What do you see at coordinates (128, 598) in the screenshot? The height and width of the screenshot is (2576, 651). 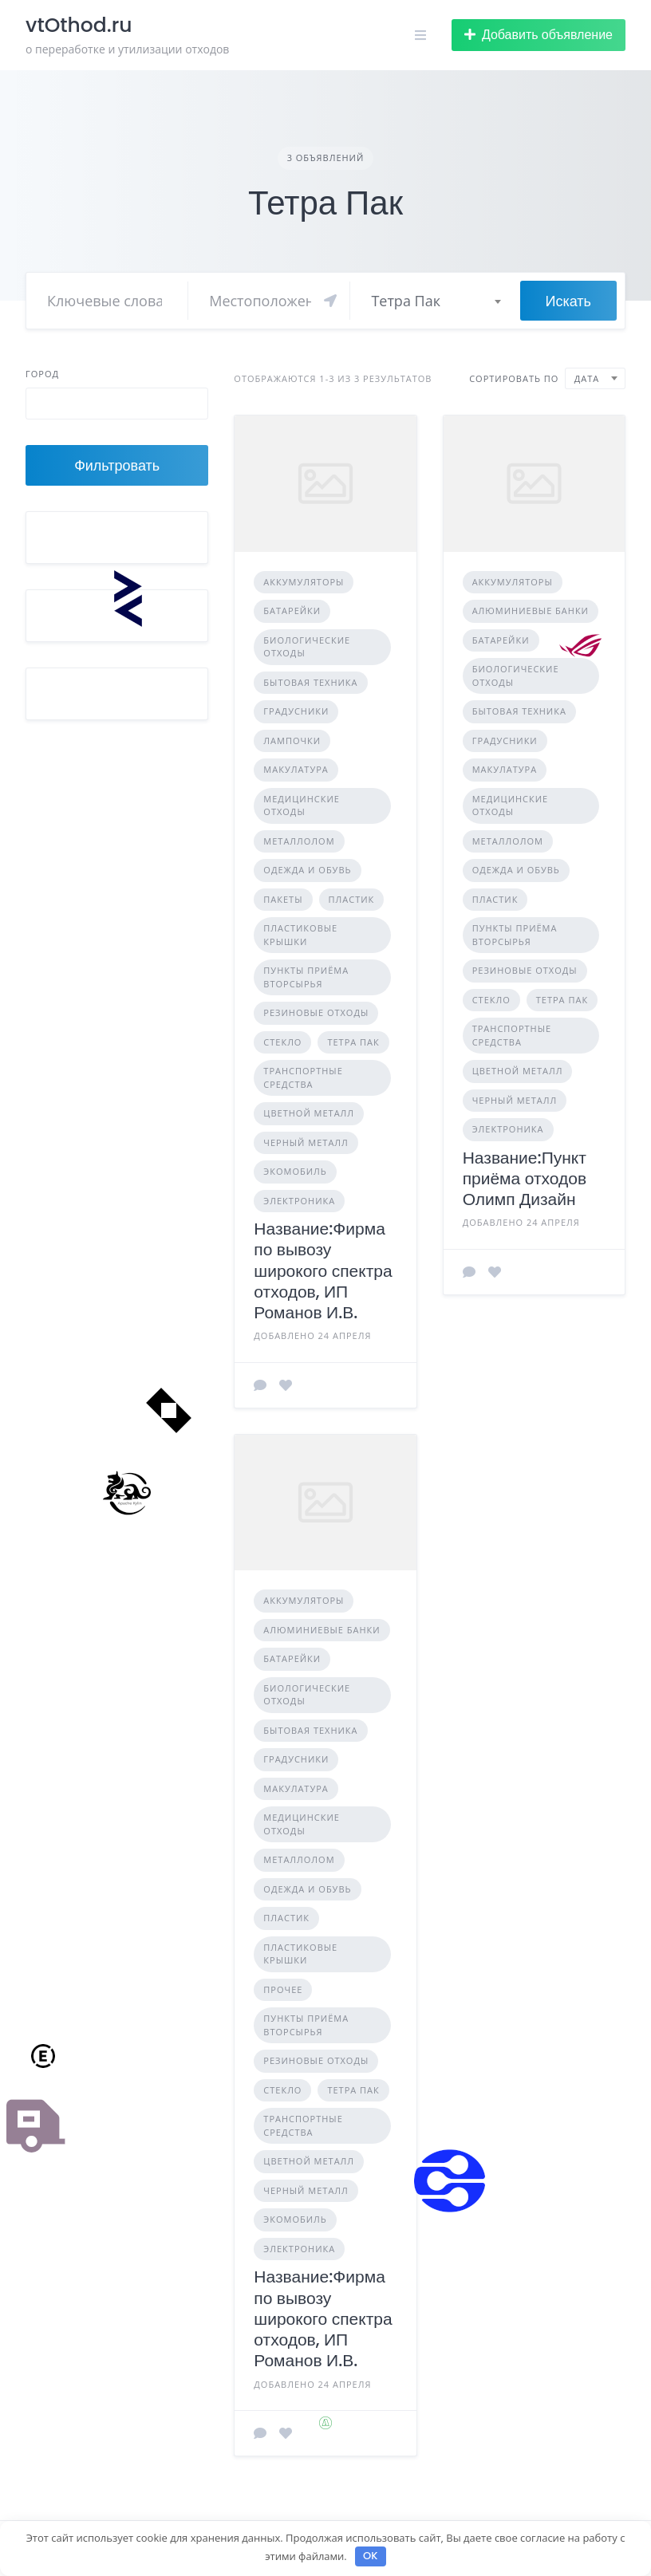 I see `playcanvas game engine logo` at bounding box center [128, 598].